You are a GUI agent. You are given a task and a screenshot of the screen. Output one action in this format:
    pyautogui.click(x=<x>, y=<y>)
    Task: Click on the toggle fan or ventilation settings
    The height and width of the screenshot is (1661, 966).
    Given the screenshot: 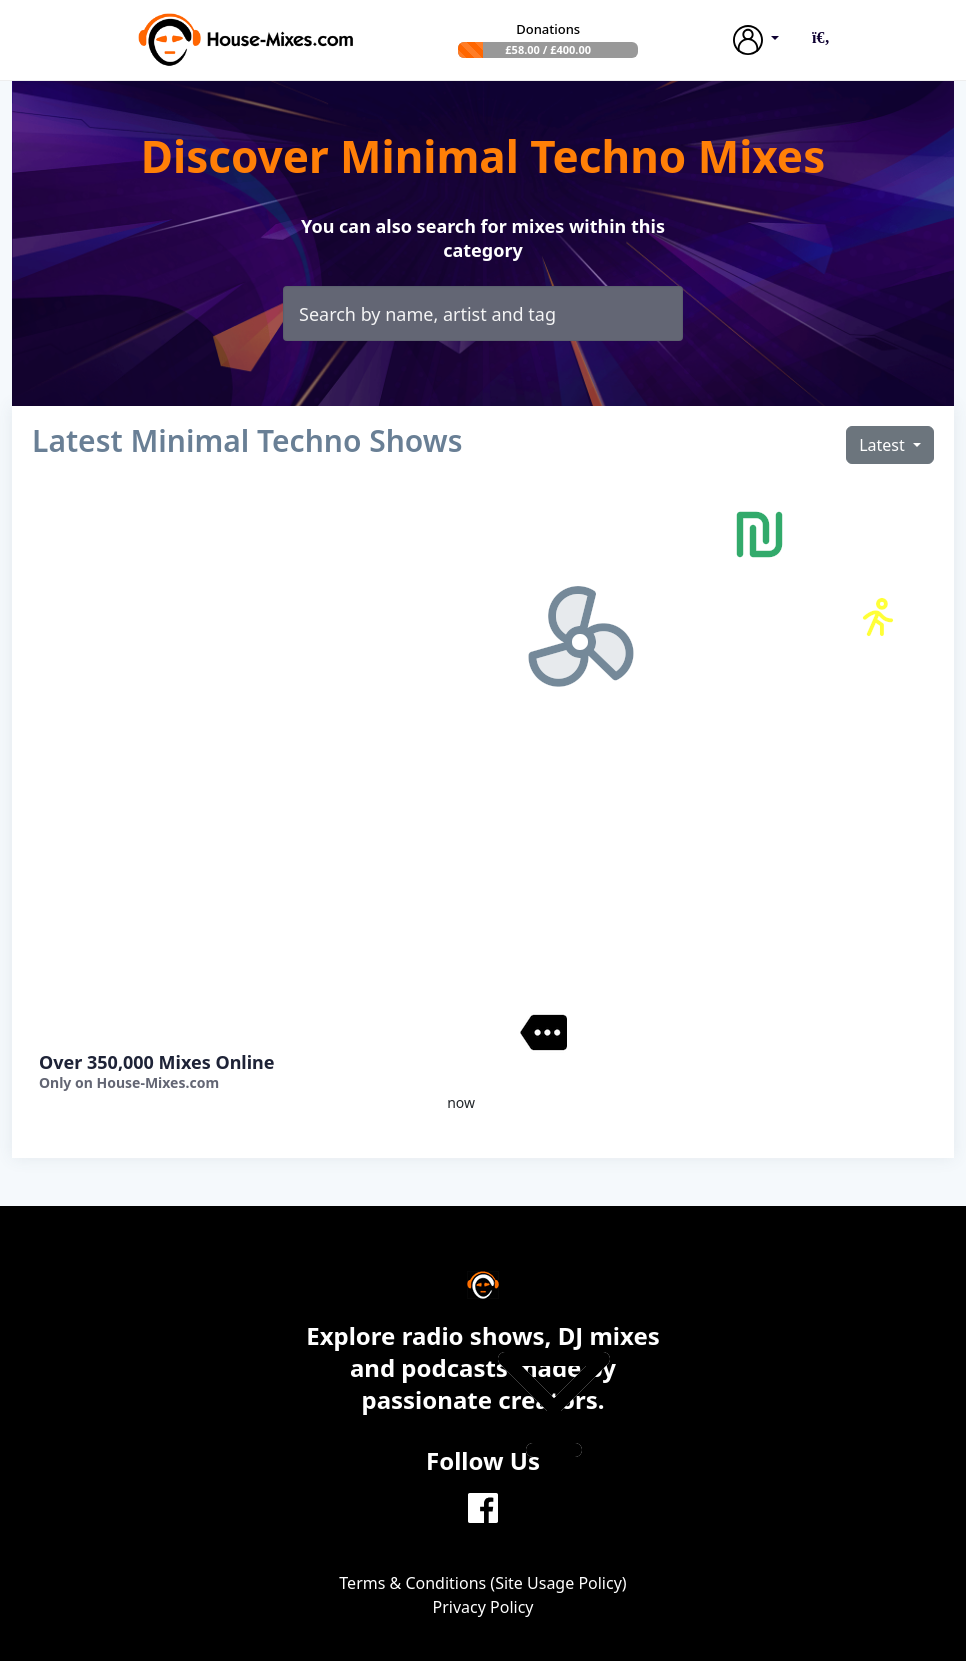 What is the action you would take?
    pyautogui.click(x=580, y=642)
    